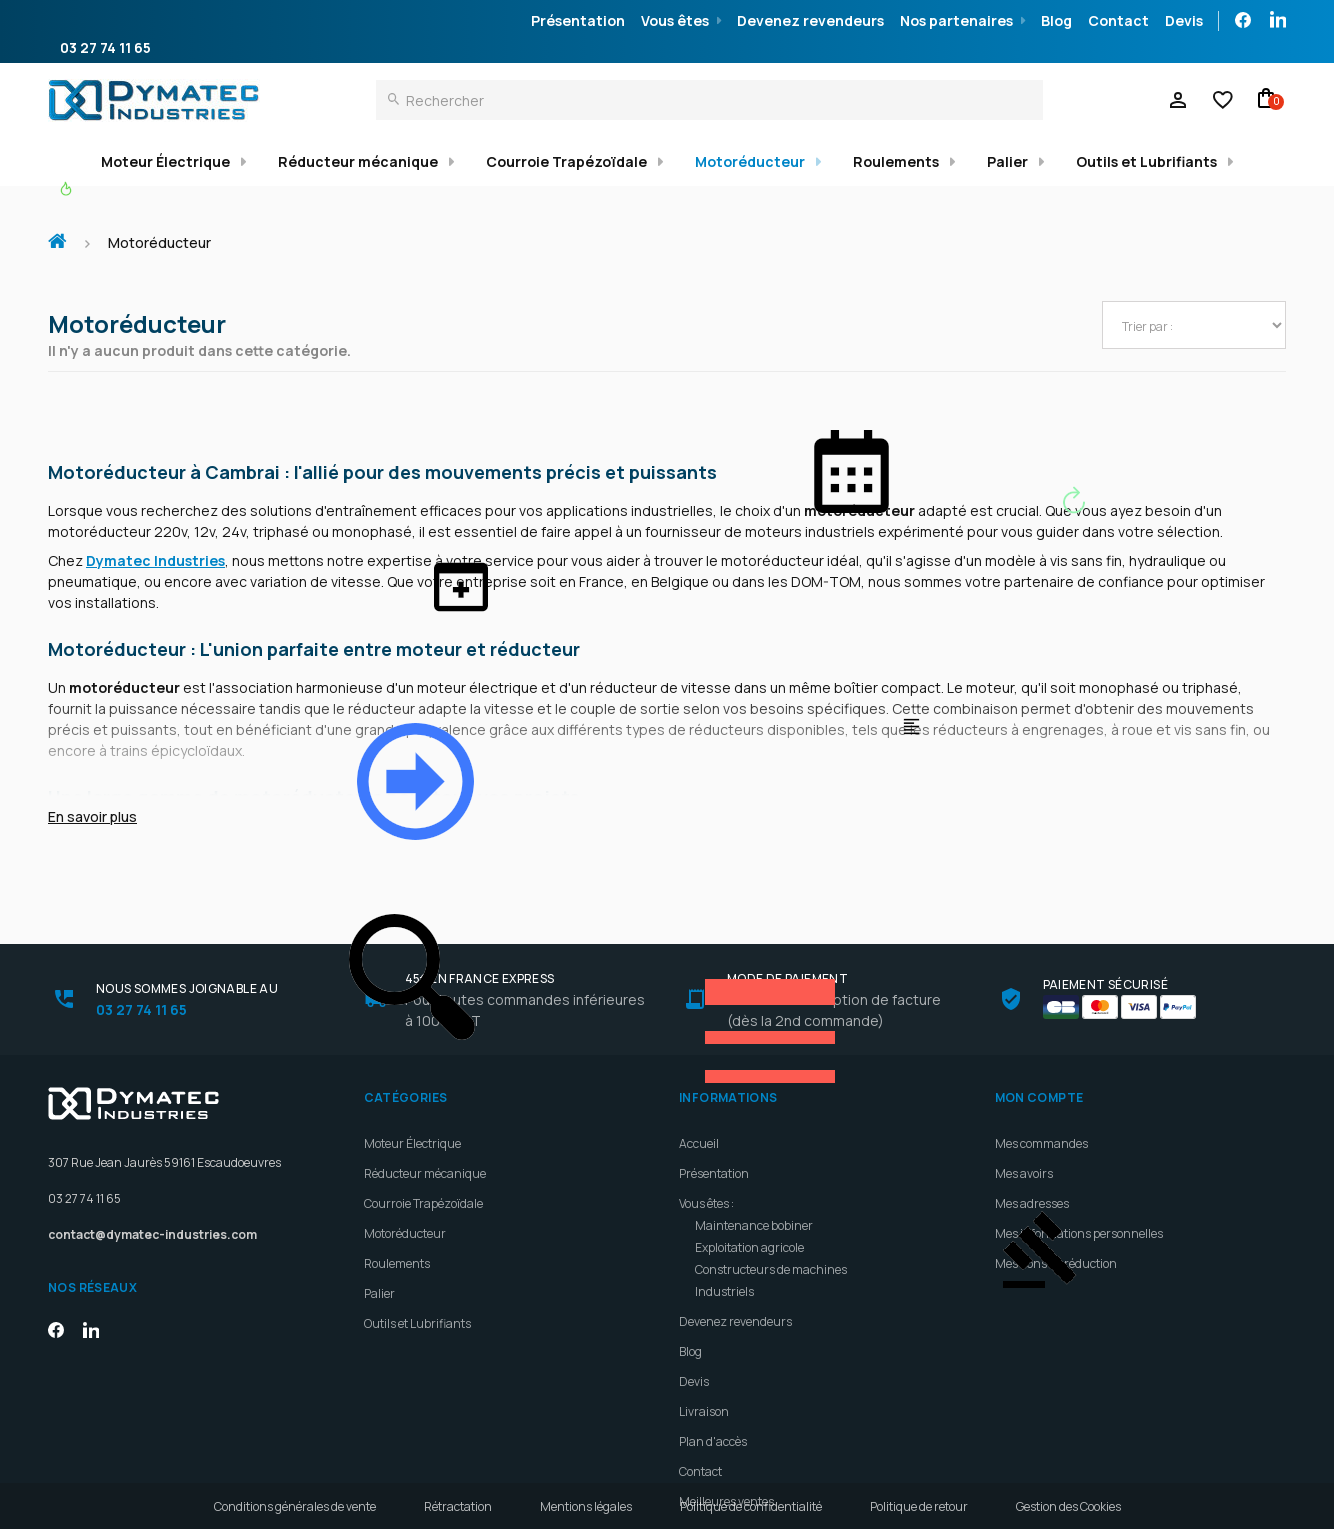  Describe the element at coordinates (415, 781) in the screenshot. I see `navigate to the next item or screen` at that location.